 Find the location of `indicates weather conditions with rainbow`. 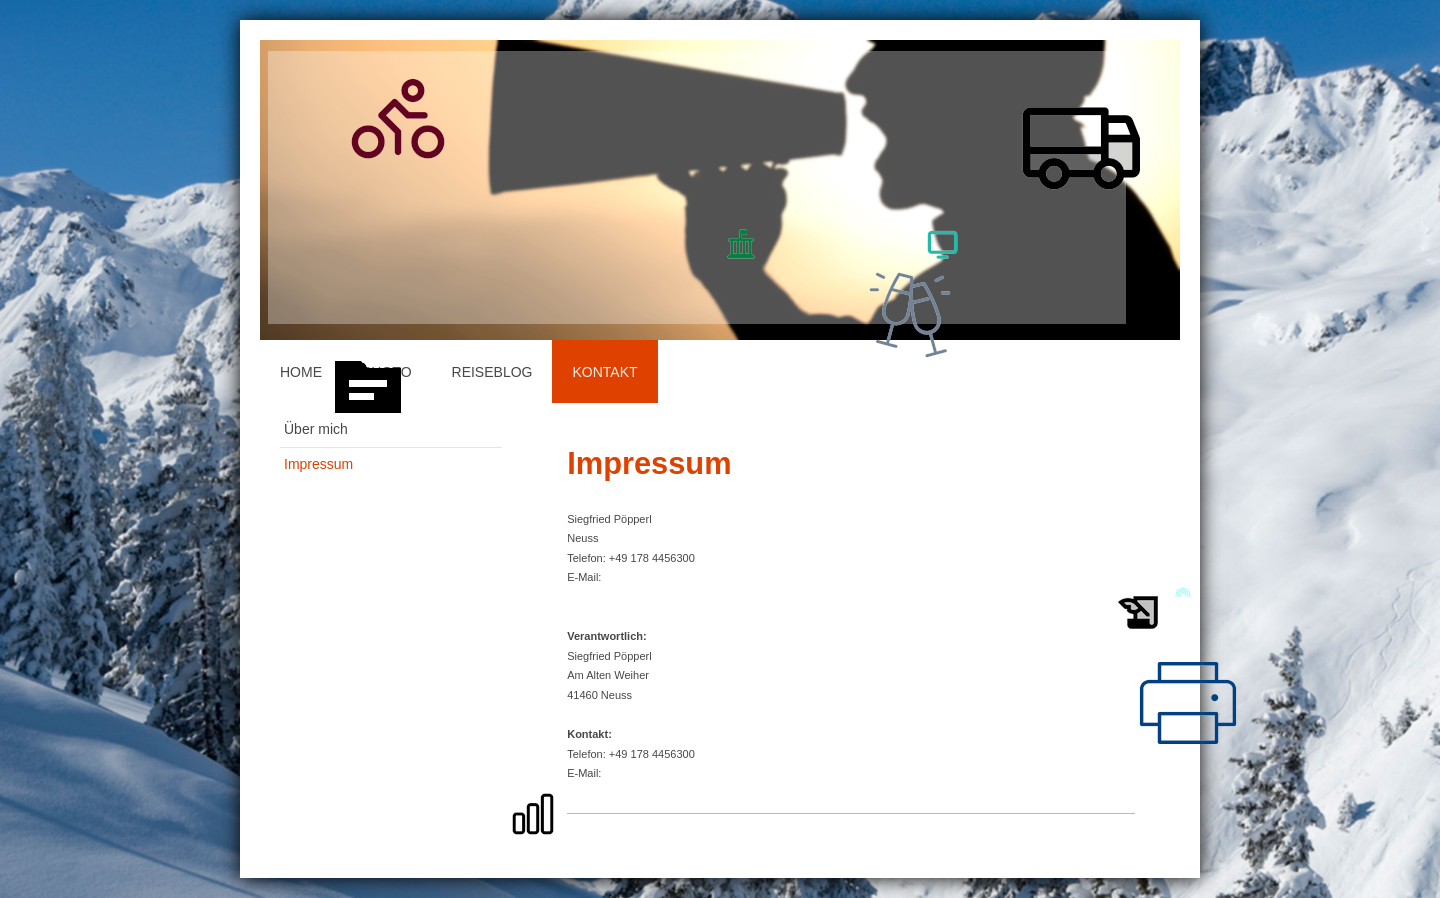

indicates weather conditions with rainbow is located at coordinates (1183, 593).